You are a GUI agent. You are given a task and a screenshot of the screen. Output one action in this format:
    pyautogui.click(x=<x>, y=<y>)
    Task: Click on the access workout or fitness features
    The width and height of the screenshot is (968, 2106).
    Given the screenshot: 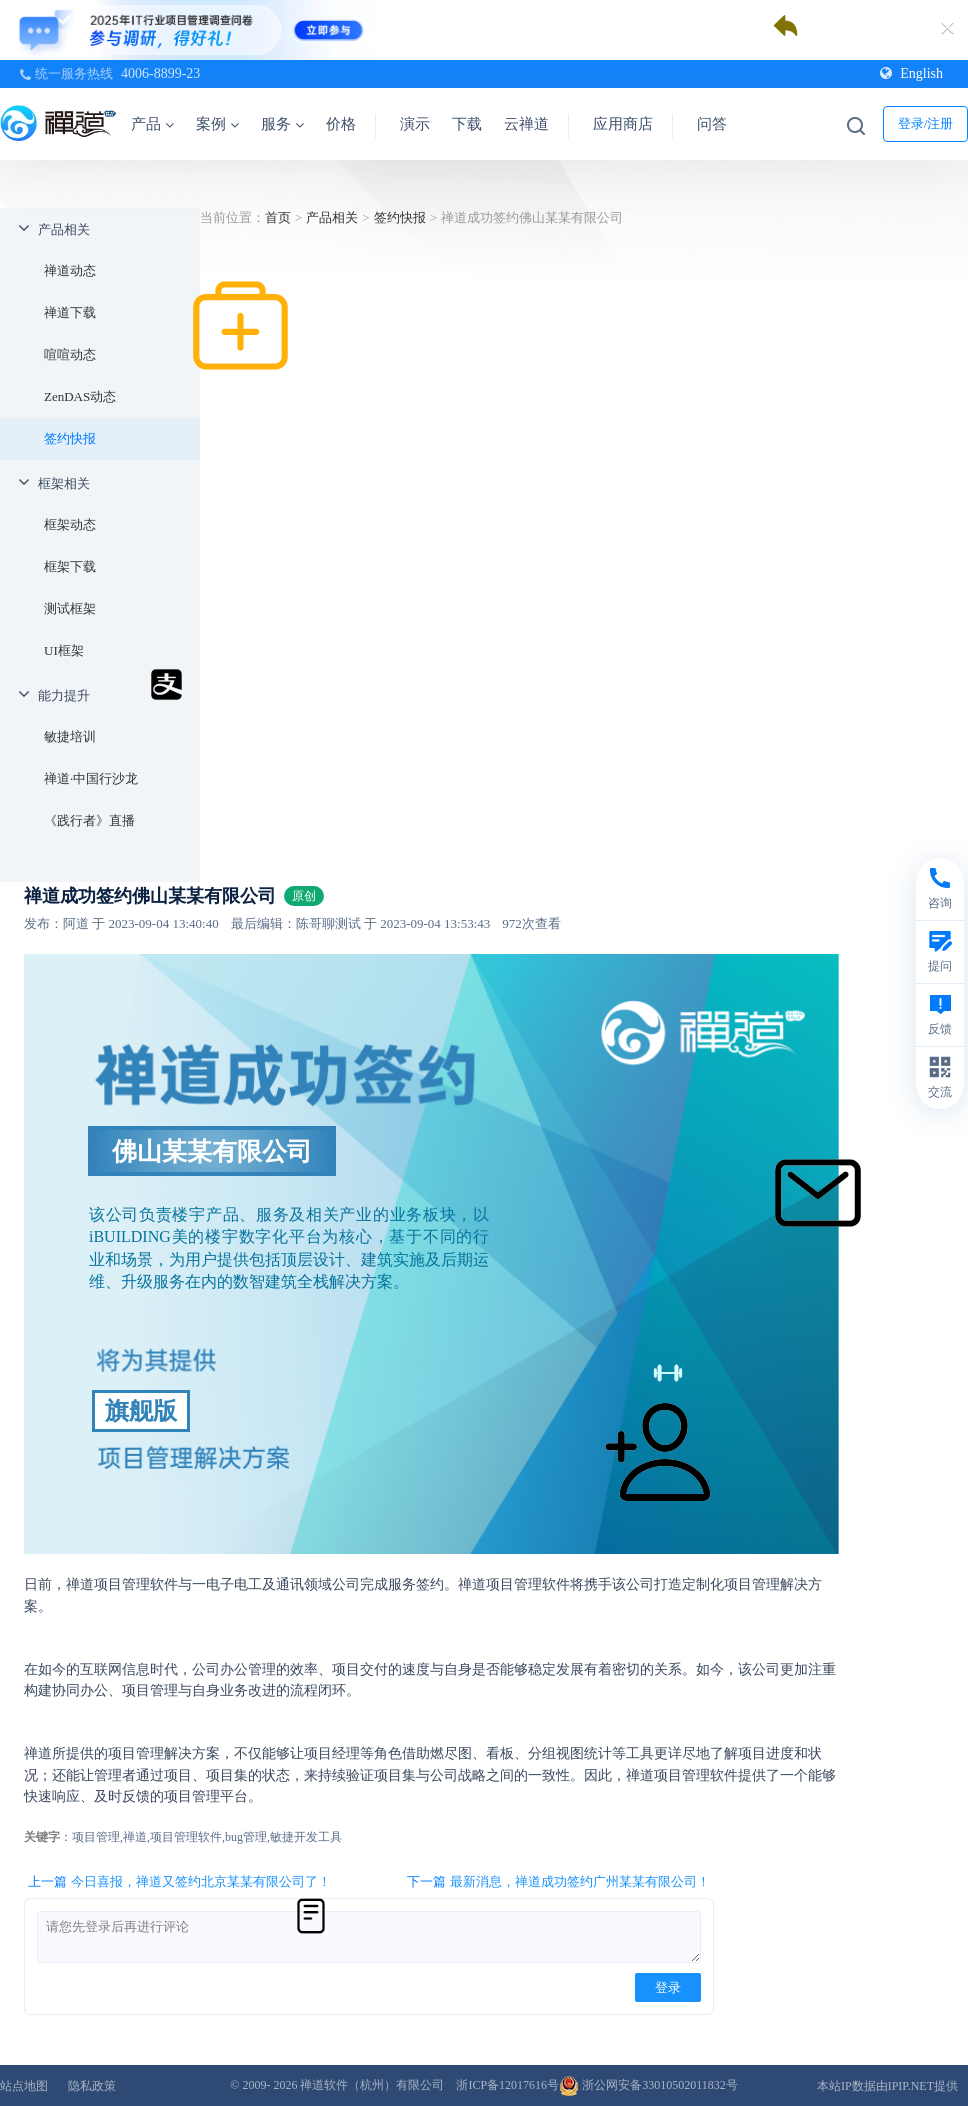 What is the action you would take?
    pyautogui.click(x=668, y=1373)
    